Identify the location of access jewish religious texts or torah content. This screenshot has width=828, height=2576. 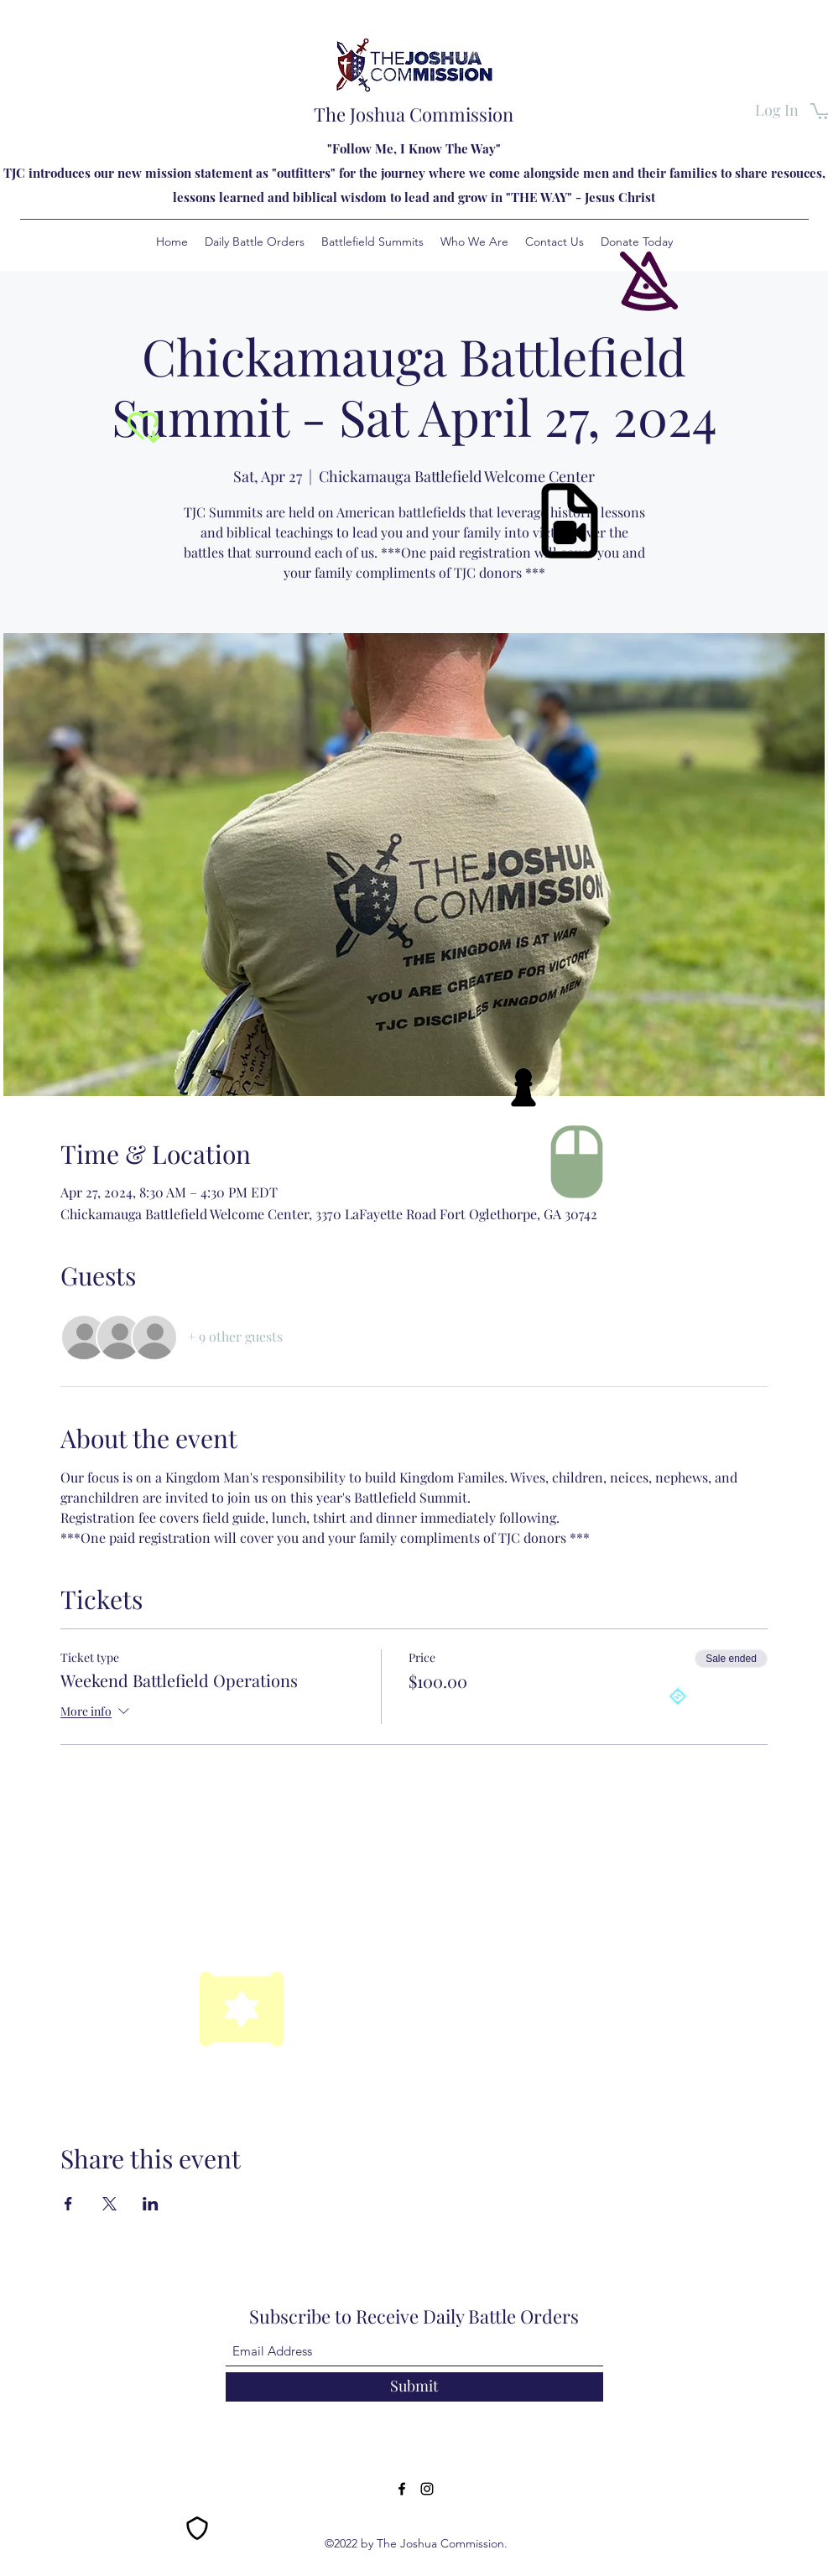
(242, 2009).